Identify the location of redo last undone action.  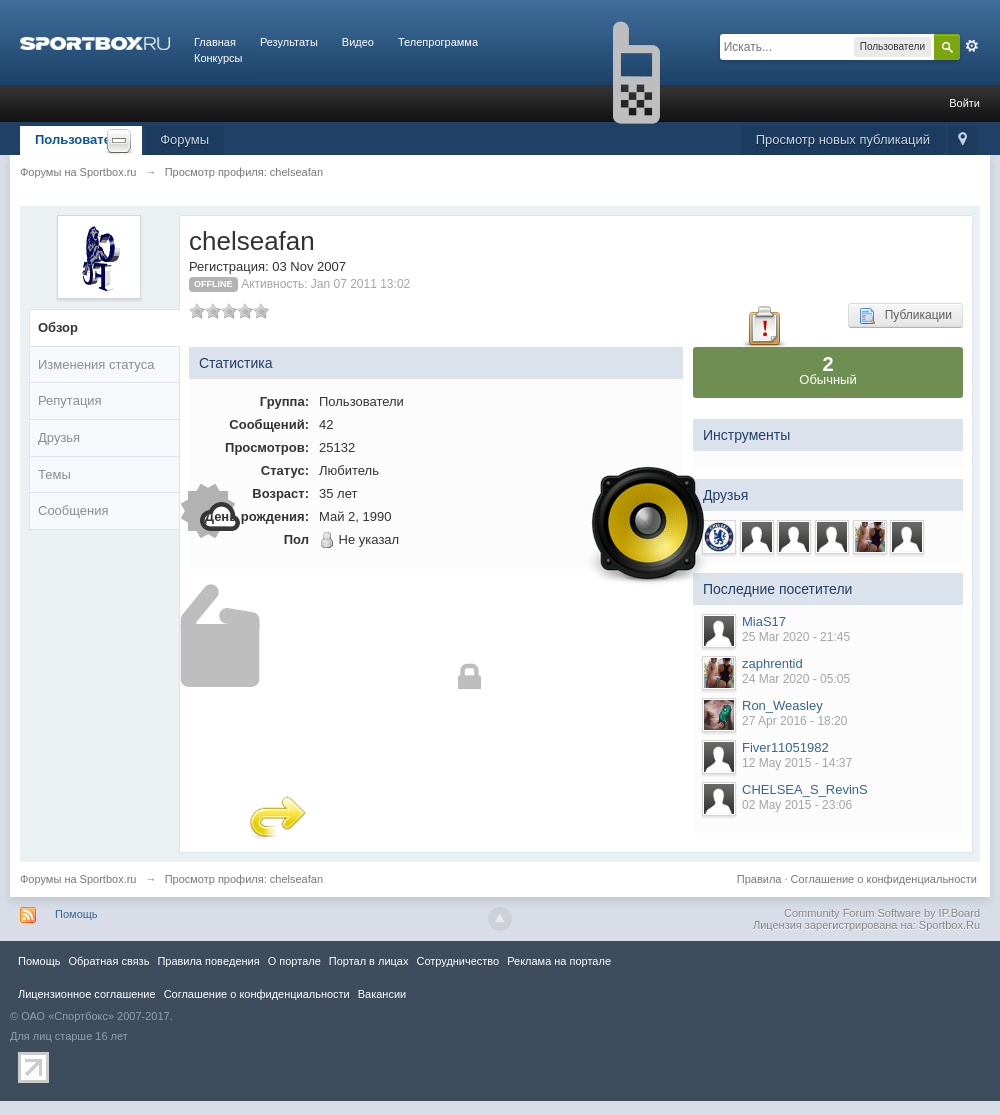
(278, 815).